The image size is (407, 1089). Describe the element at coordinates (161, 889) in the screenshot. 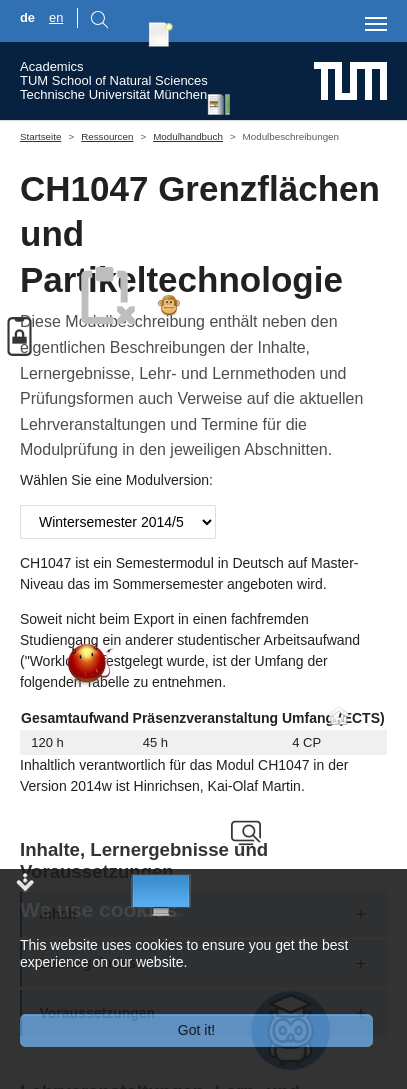

I see `apple pro display xdr monitor` at that location.